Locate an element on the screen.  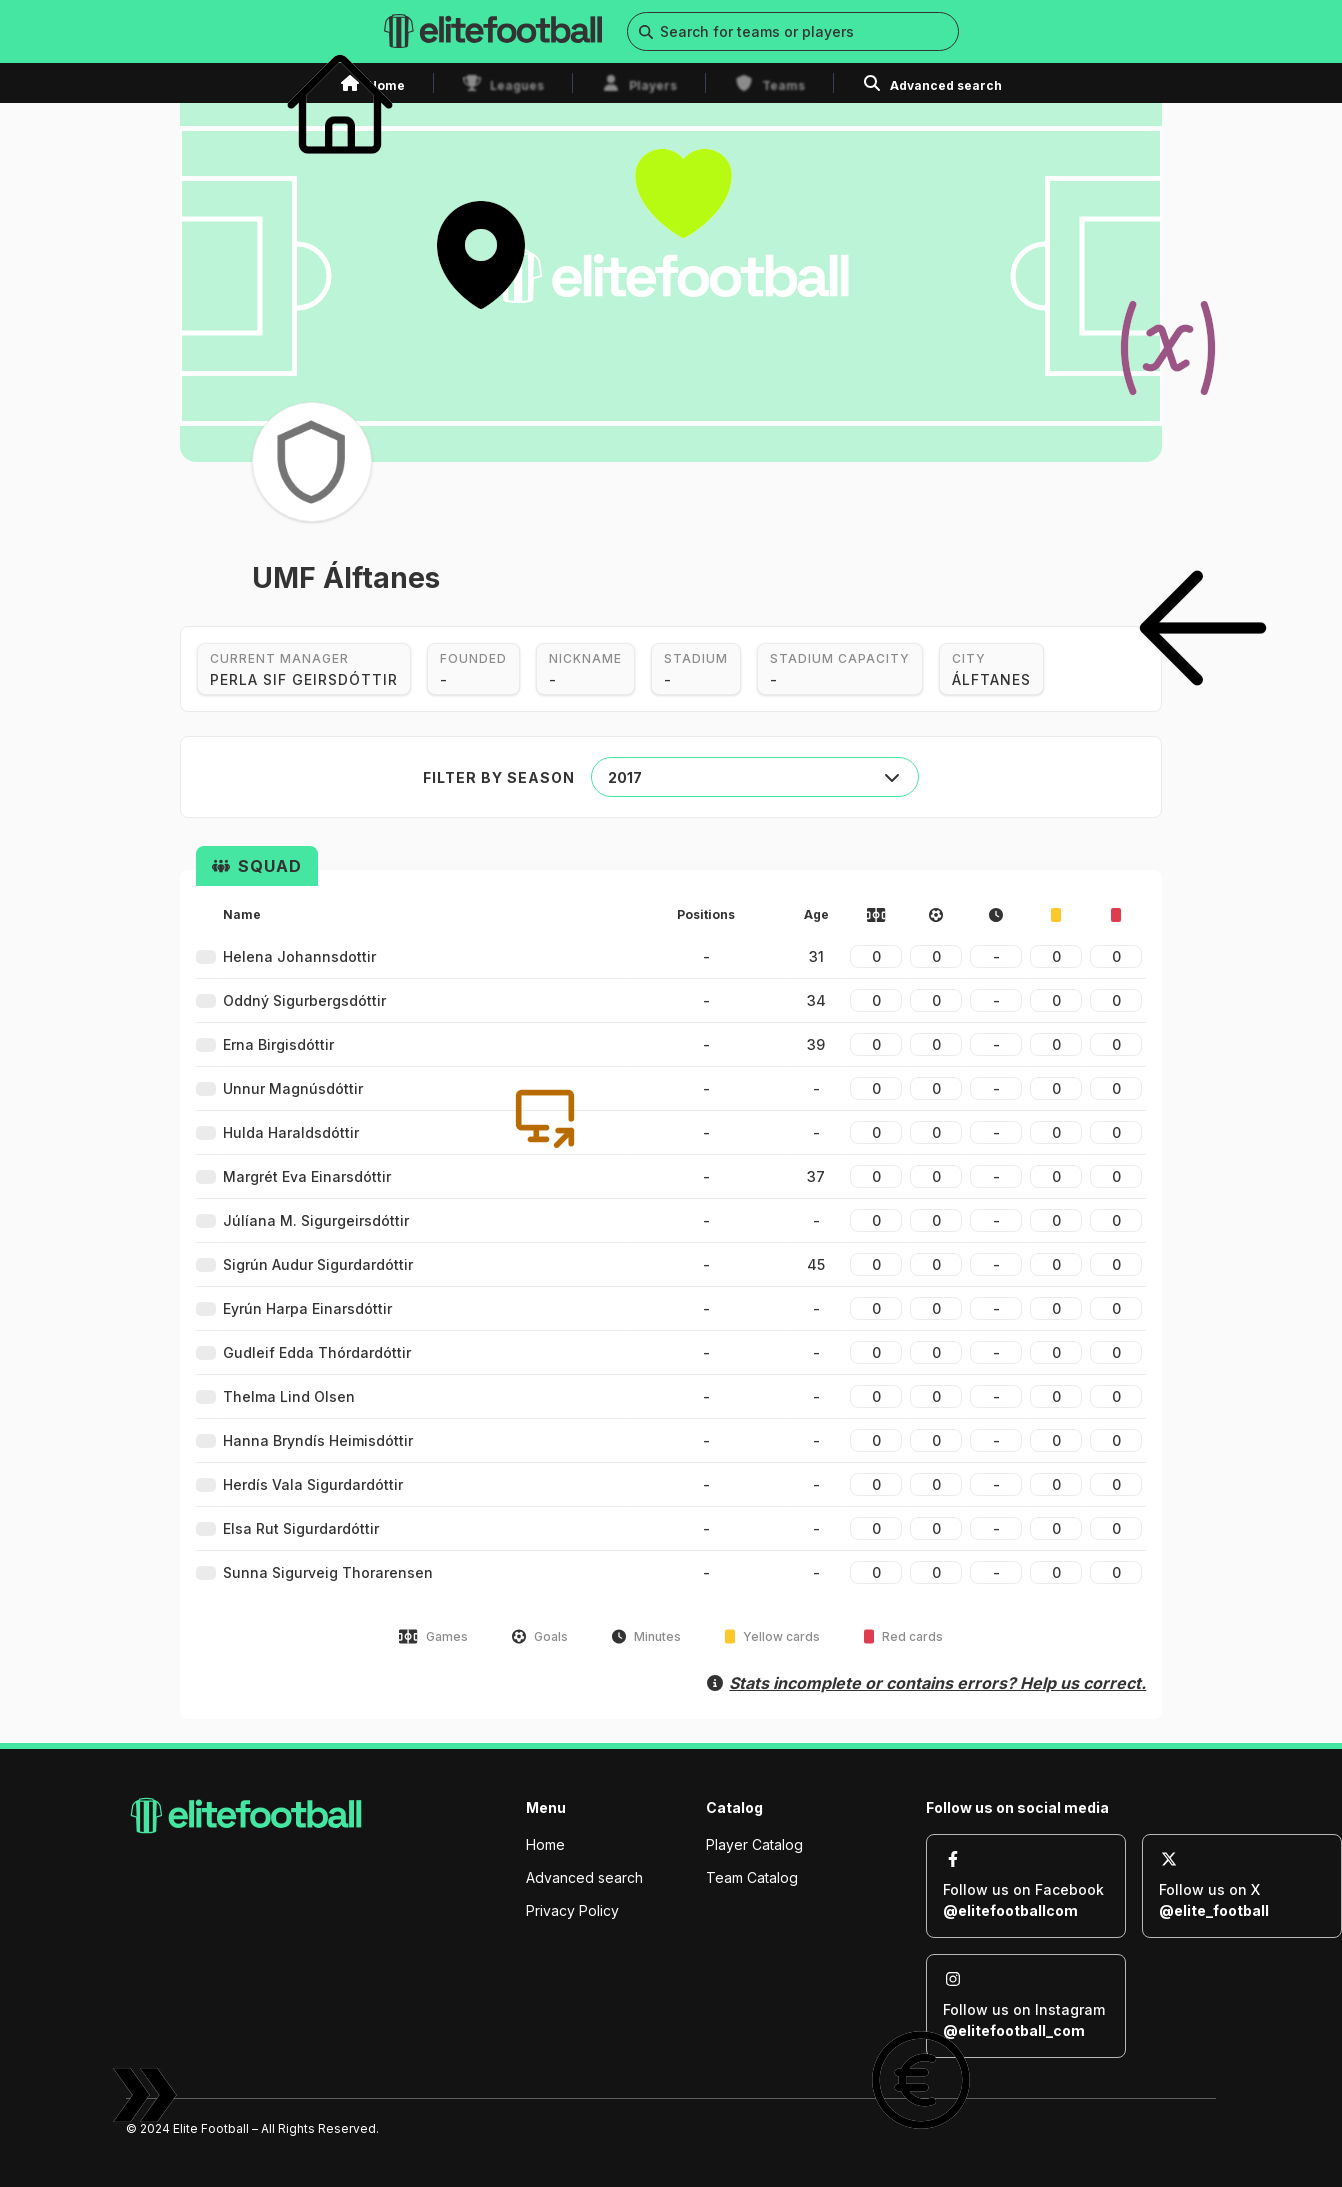
navigate to home screen is located at coordinates (340, 105).